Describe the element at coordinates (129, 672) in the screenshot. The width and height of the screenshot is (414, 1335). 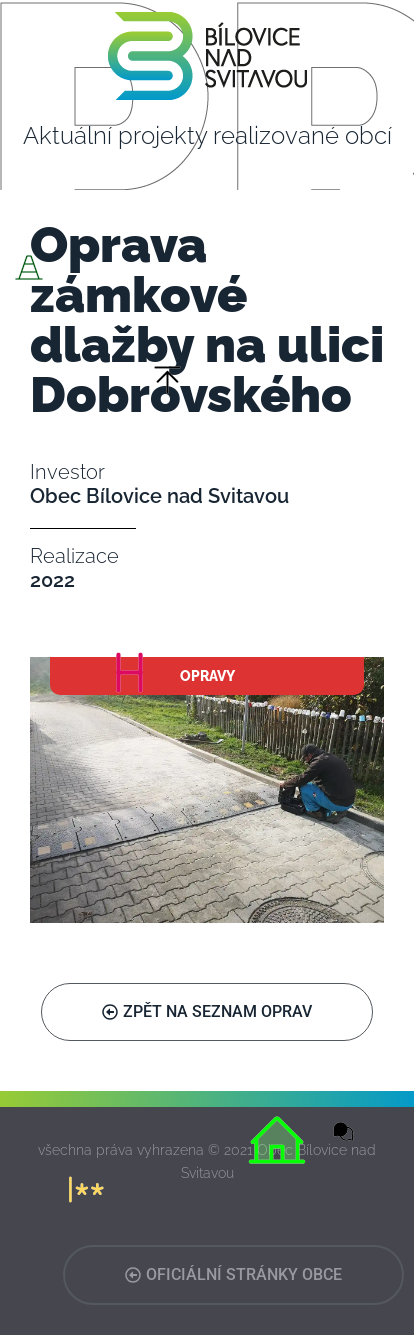
I see `indicates a heading or header element` at that location.